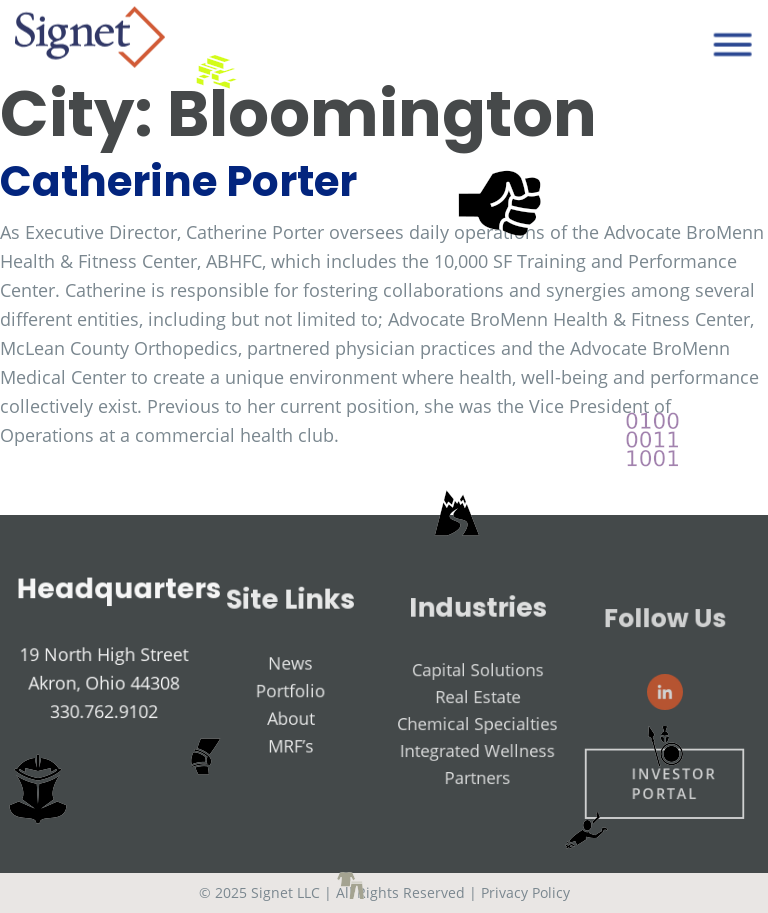  I want to click on browse clothing items or wardrobe, so click(350, 885).